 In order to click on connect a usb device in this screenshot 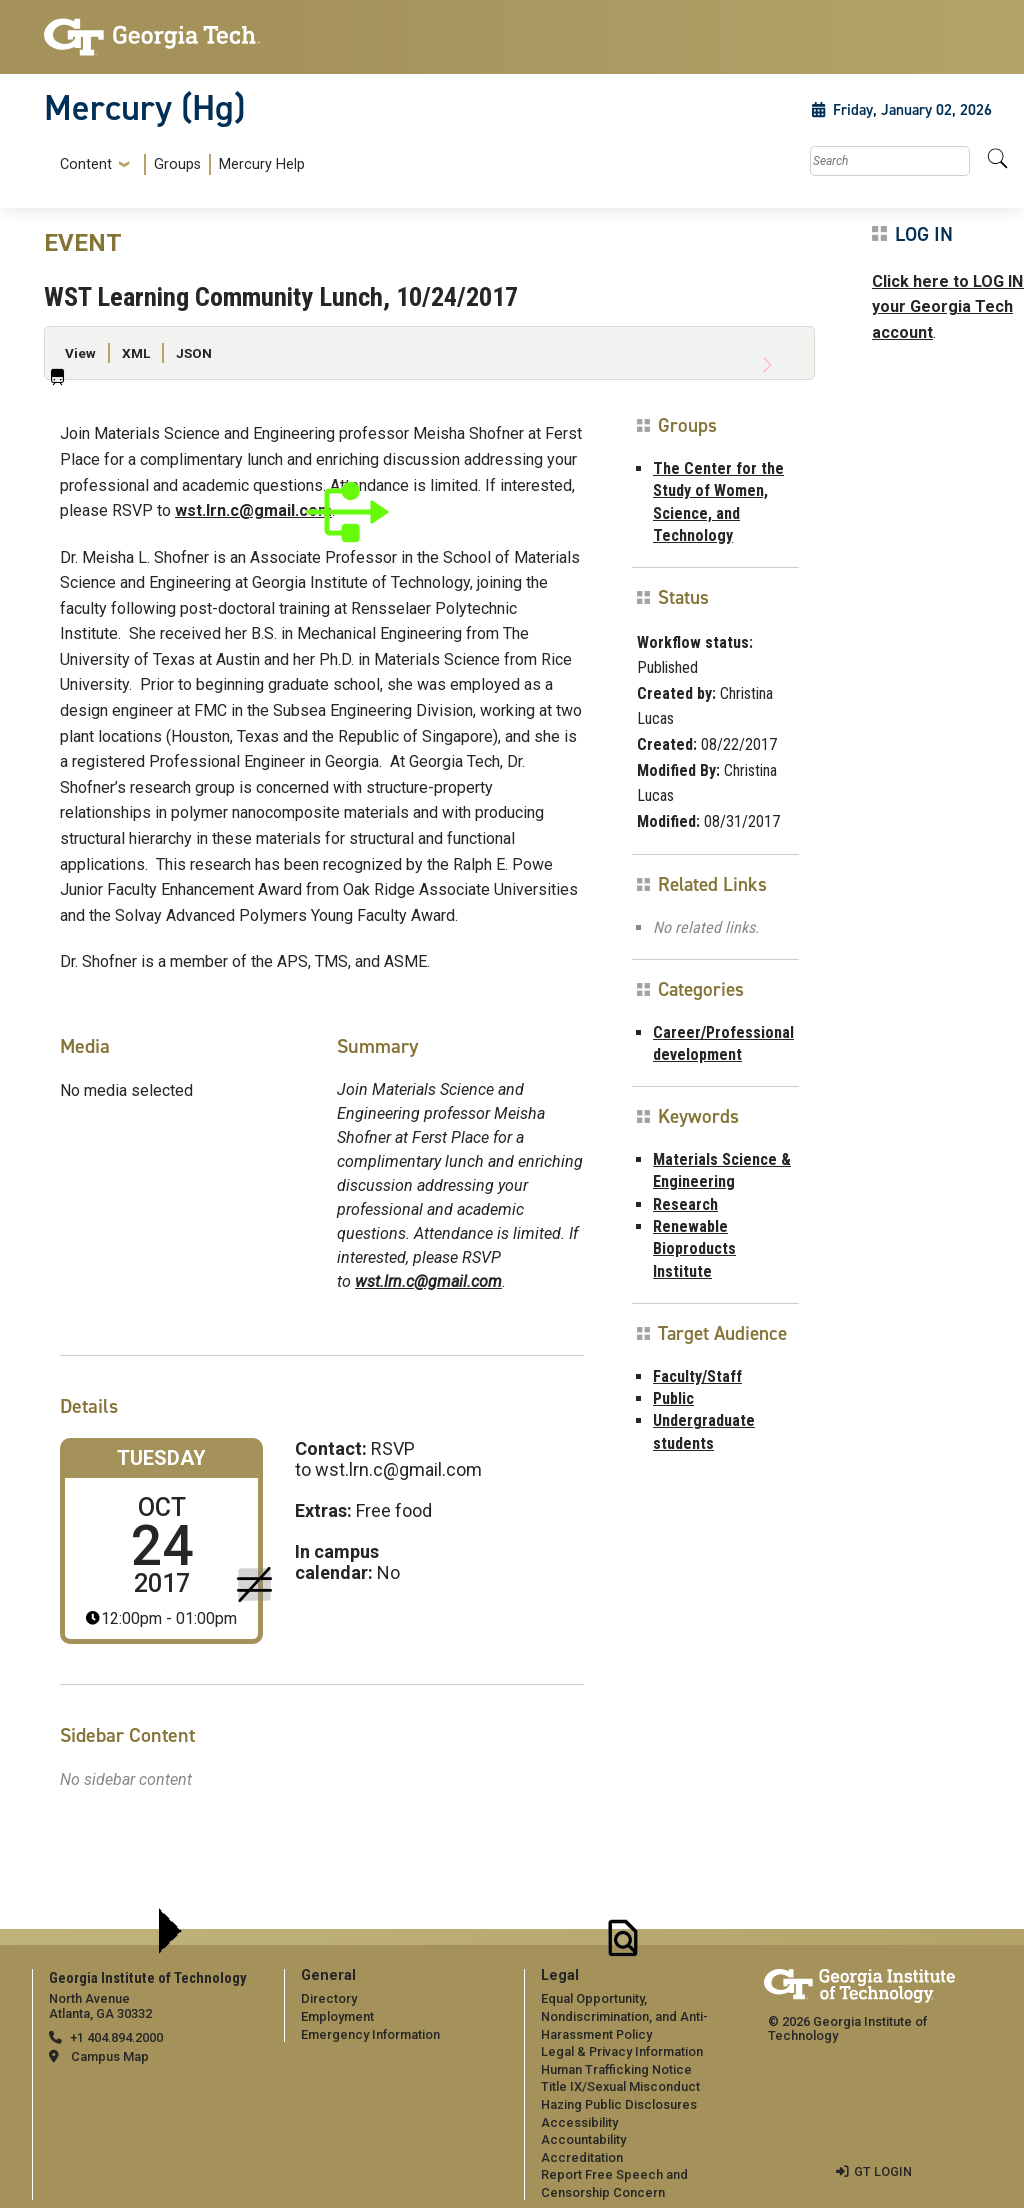, I will do `click(348, 512)`.